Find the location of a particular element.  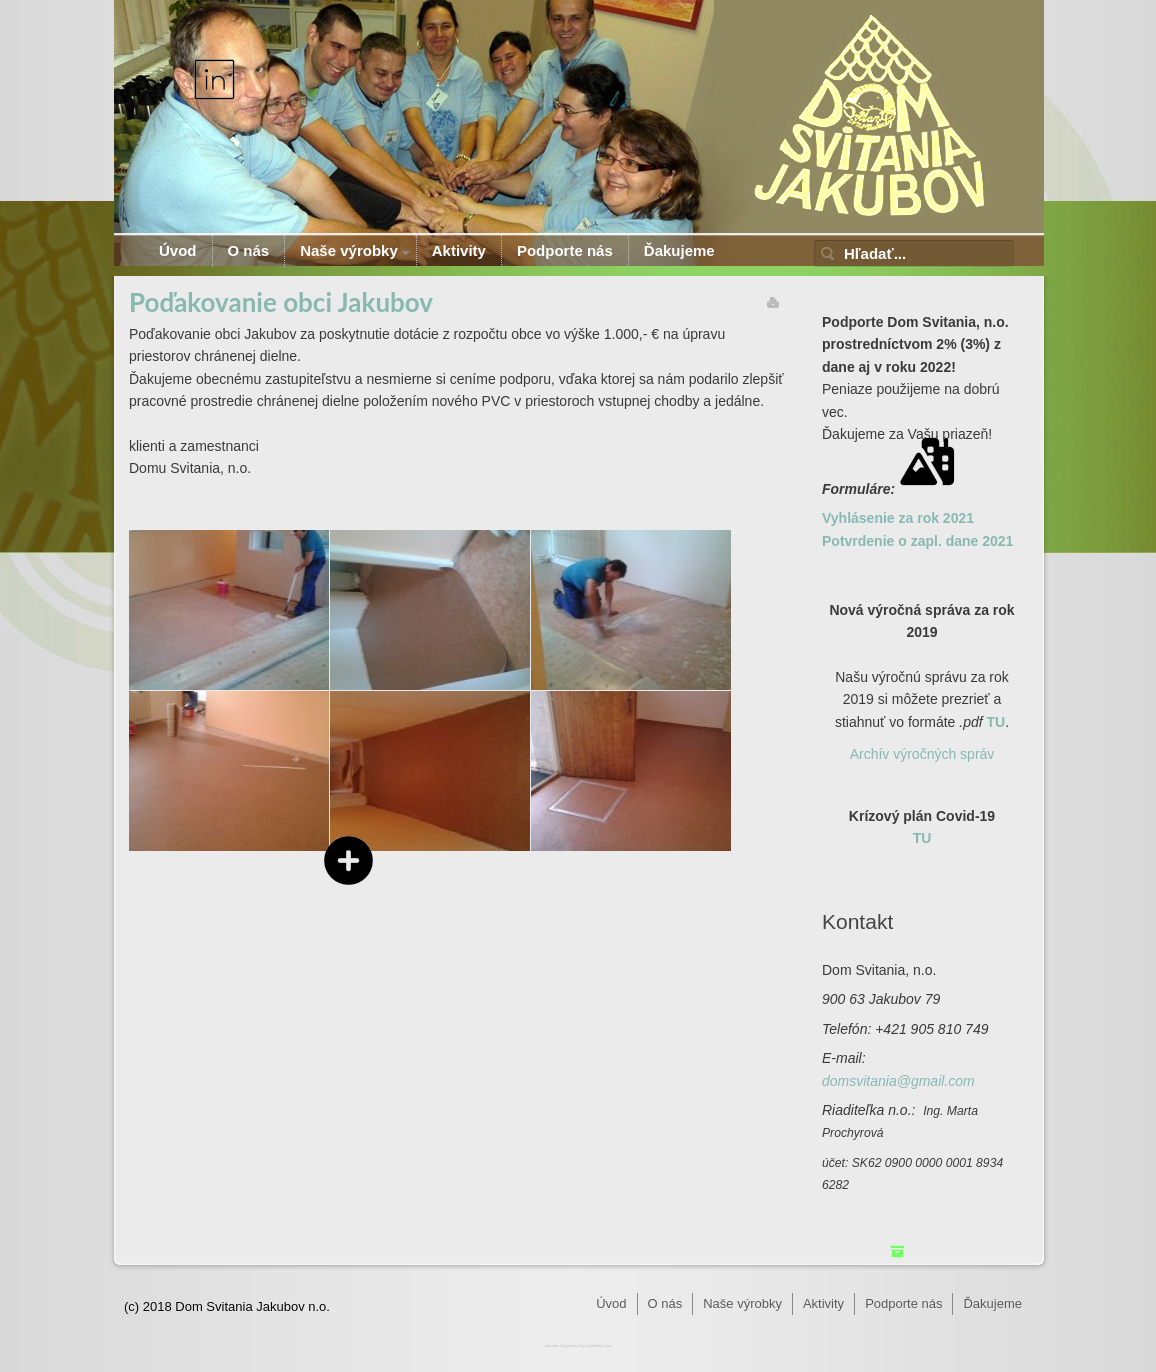

archive this item is located at coordinates (897, 1251).